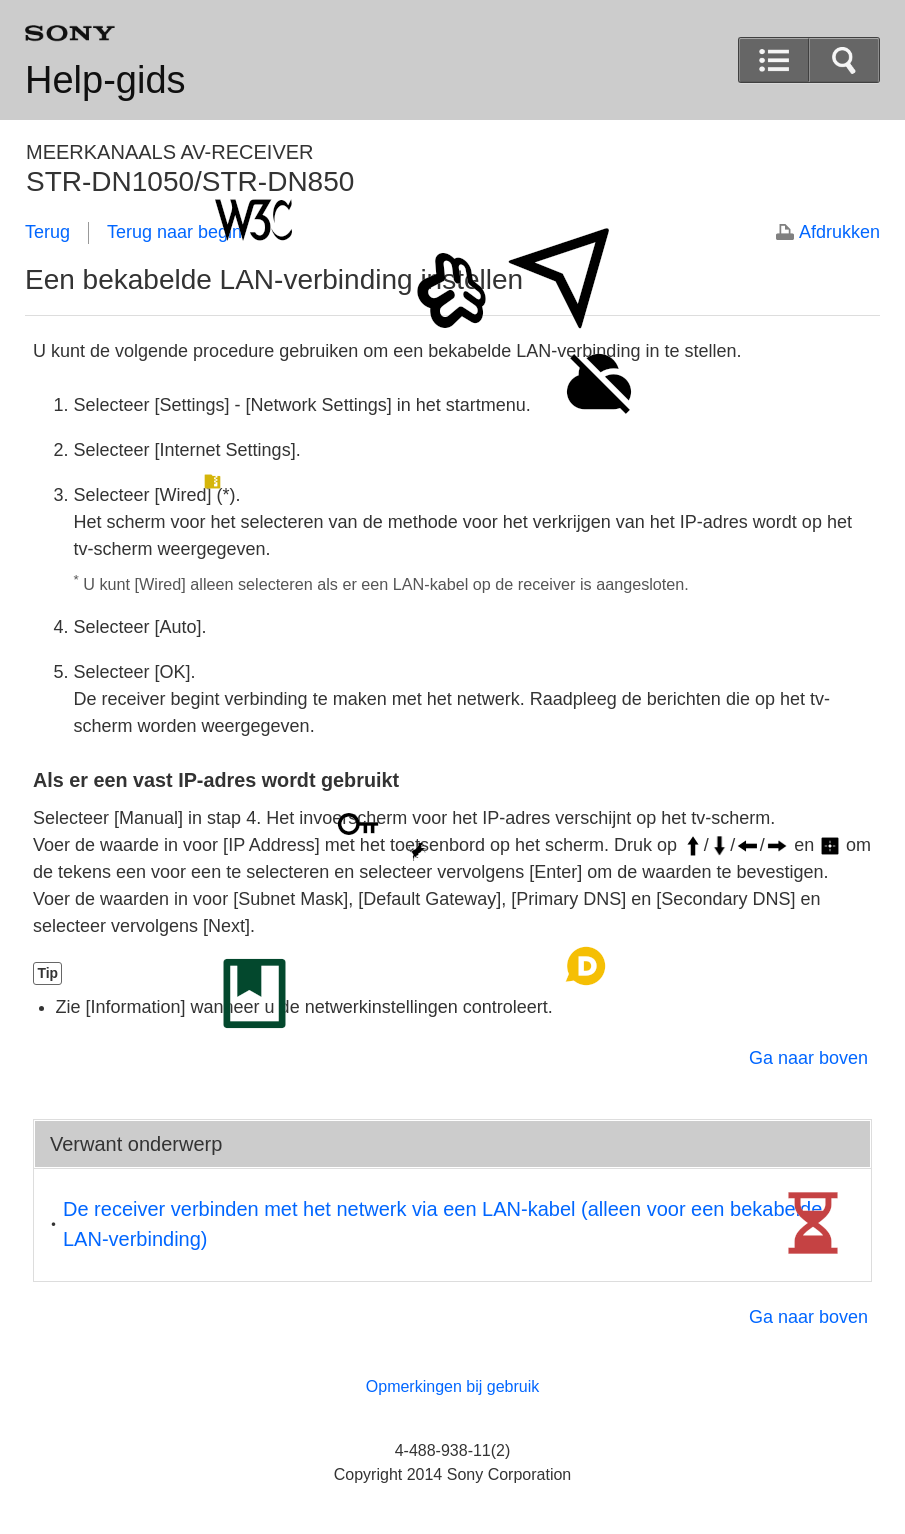 This screenshot has height=1534, width=905. Describe the element at coordinates (358, 824) in the screenshot. I see `access security or encryption settings` at that location.